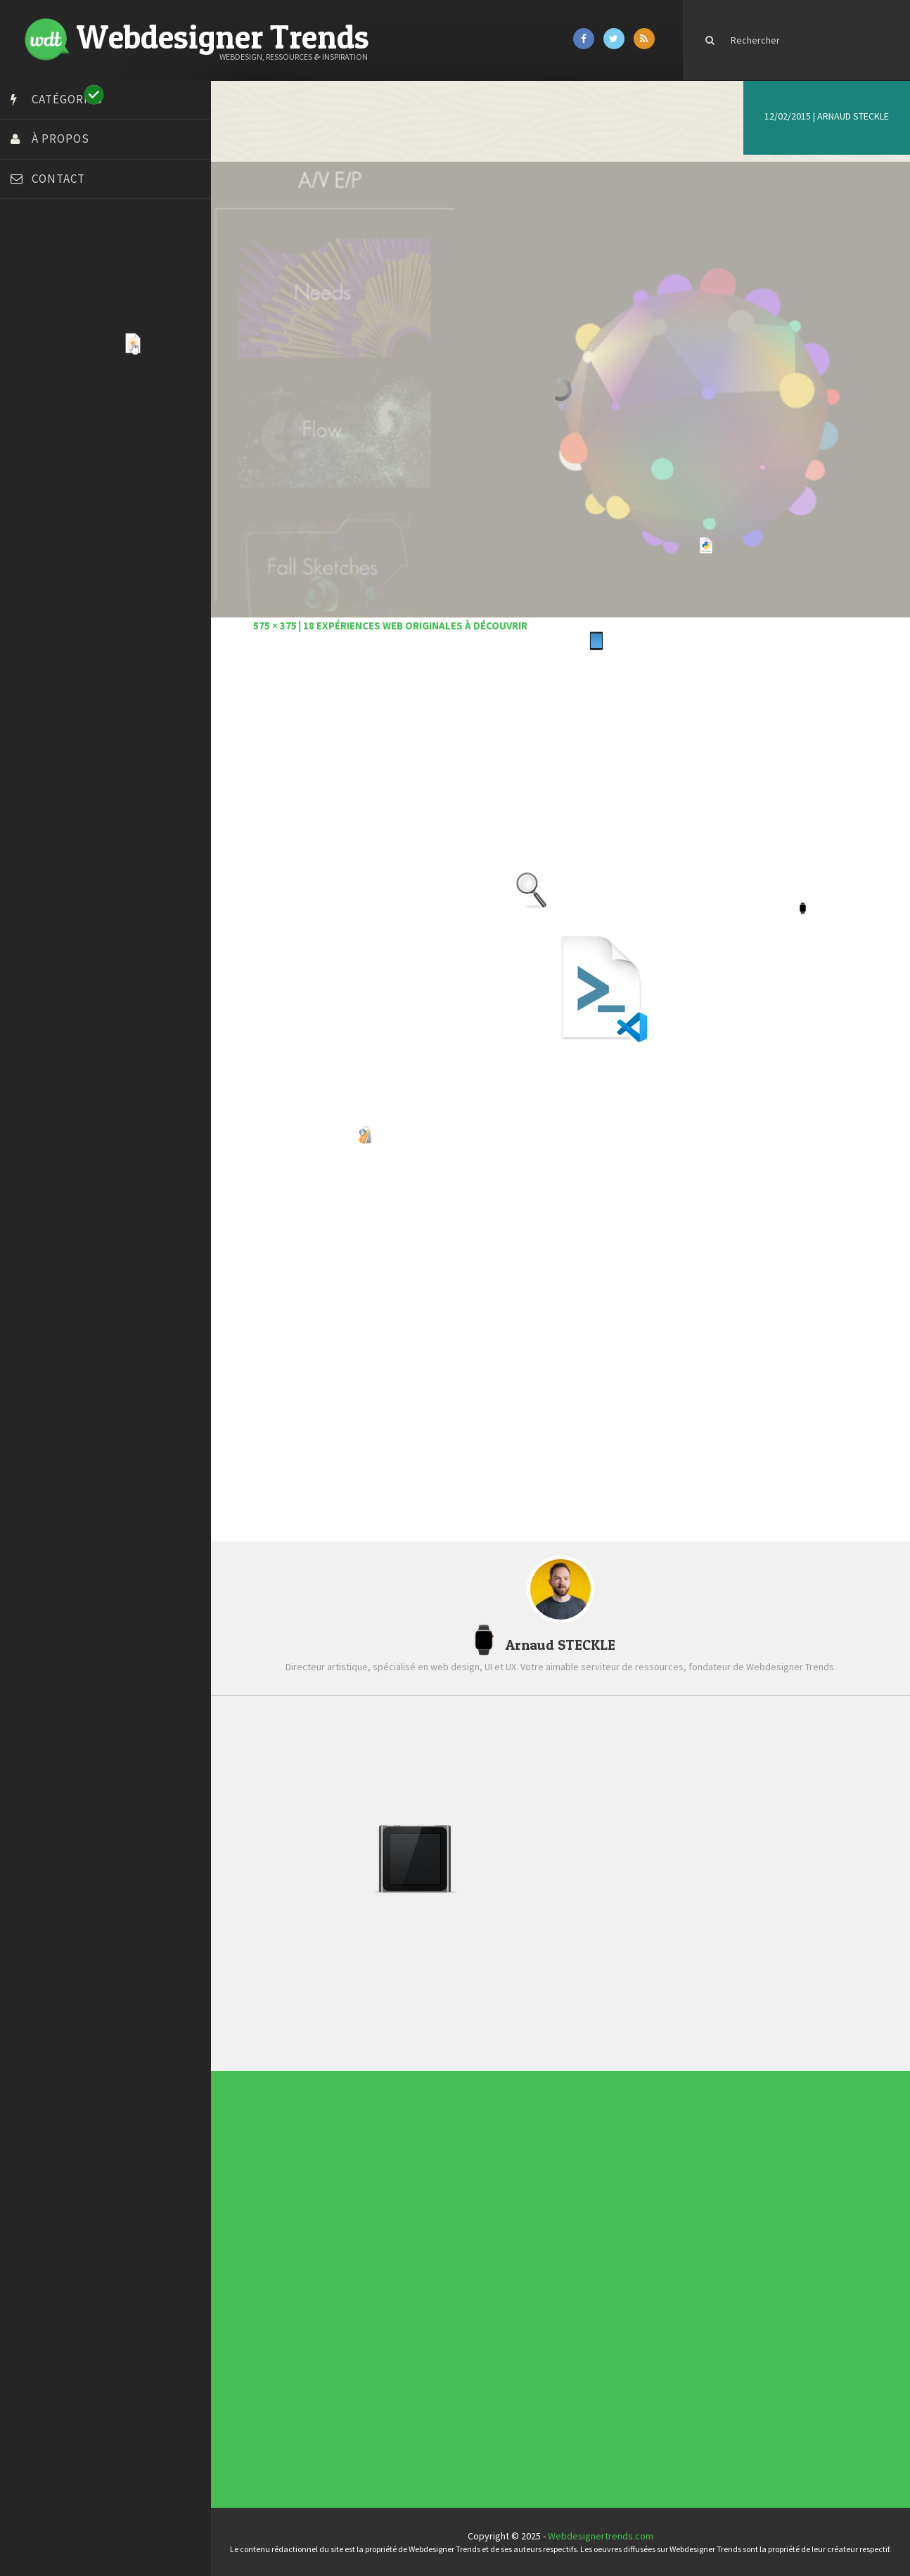 The width and height of the screenshot is (910, 2576). Describe the element at coordinates (365, 1135) in the screenshot. I see `access kerberos authentication settings` at that location.